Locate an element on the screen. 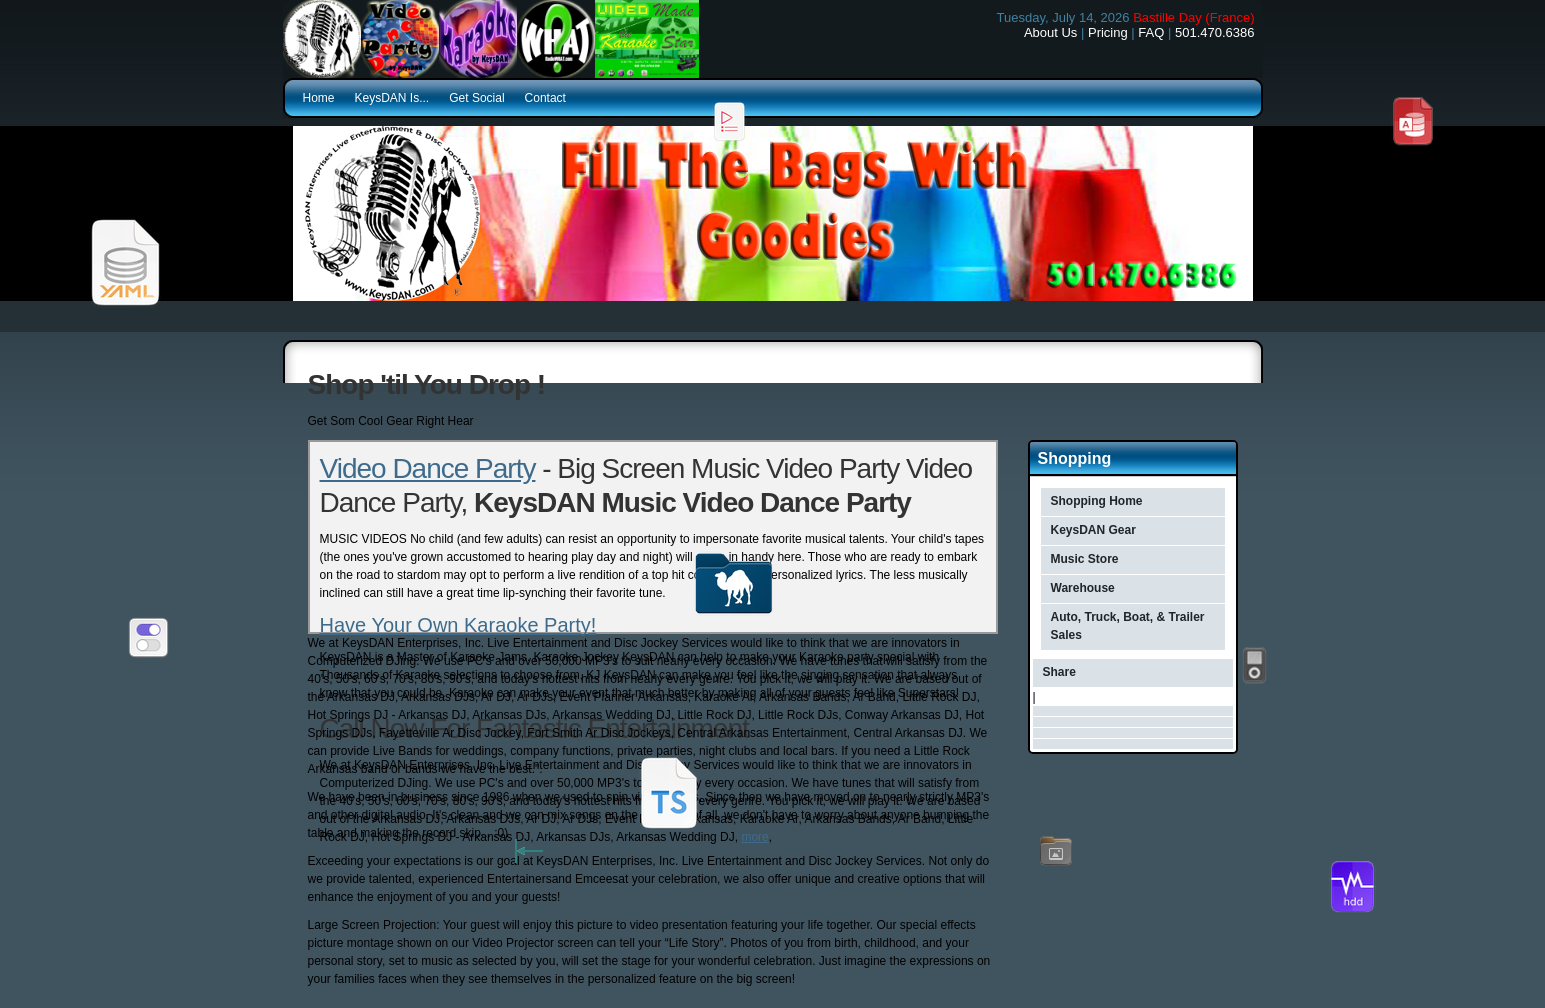  a typescript source code file is located at coordinates (669, 793).